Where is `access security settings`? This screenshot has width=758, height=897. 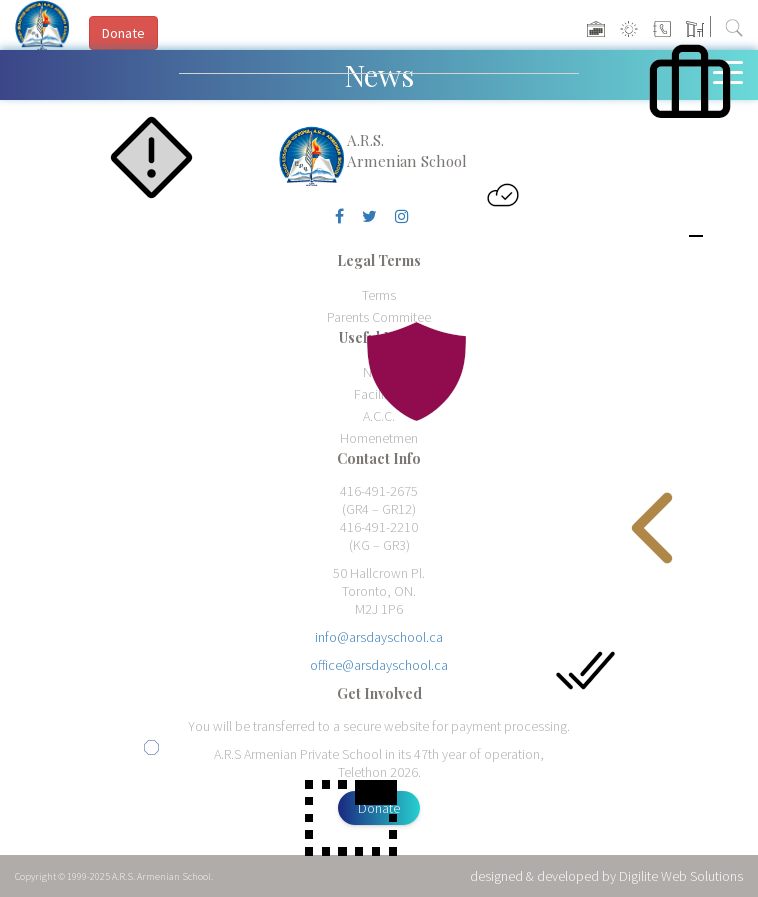
access security settings is located at coordinates (416, 371).